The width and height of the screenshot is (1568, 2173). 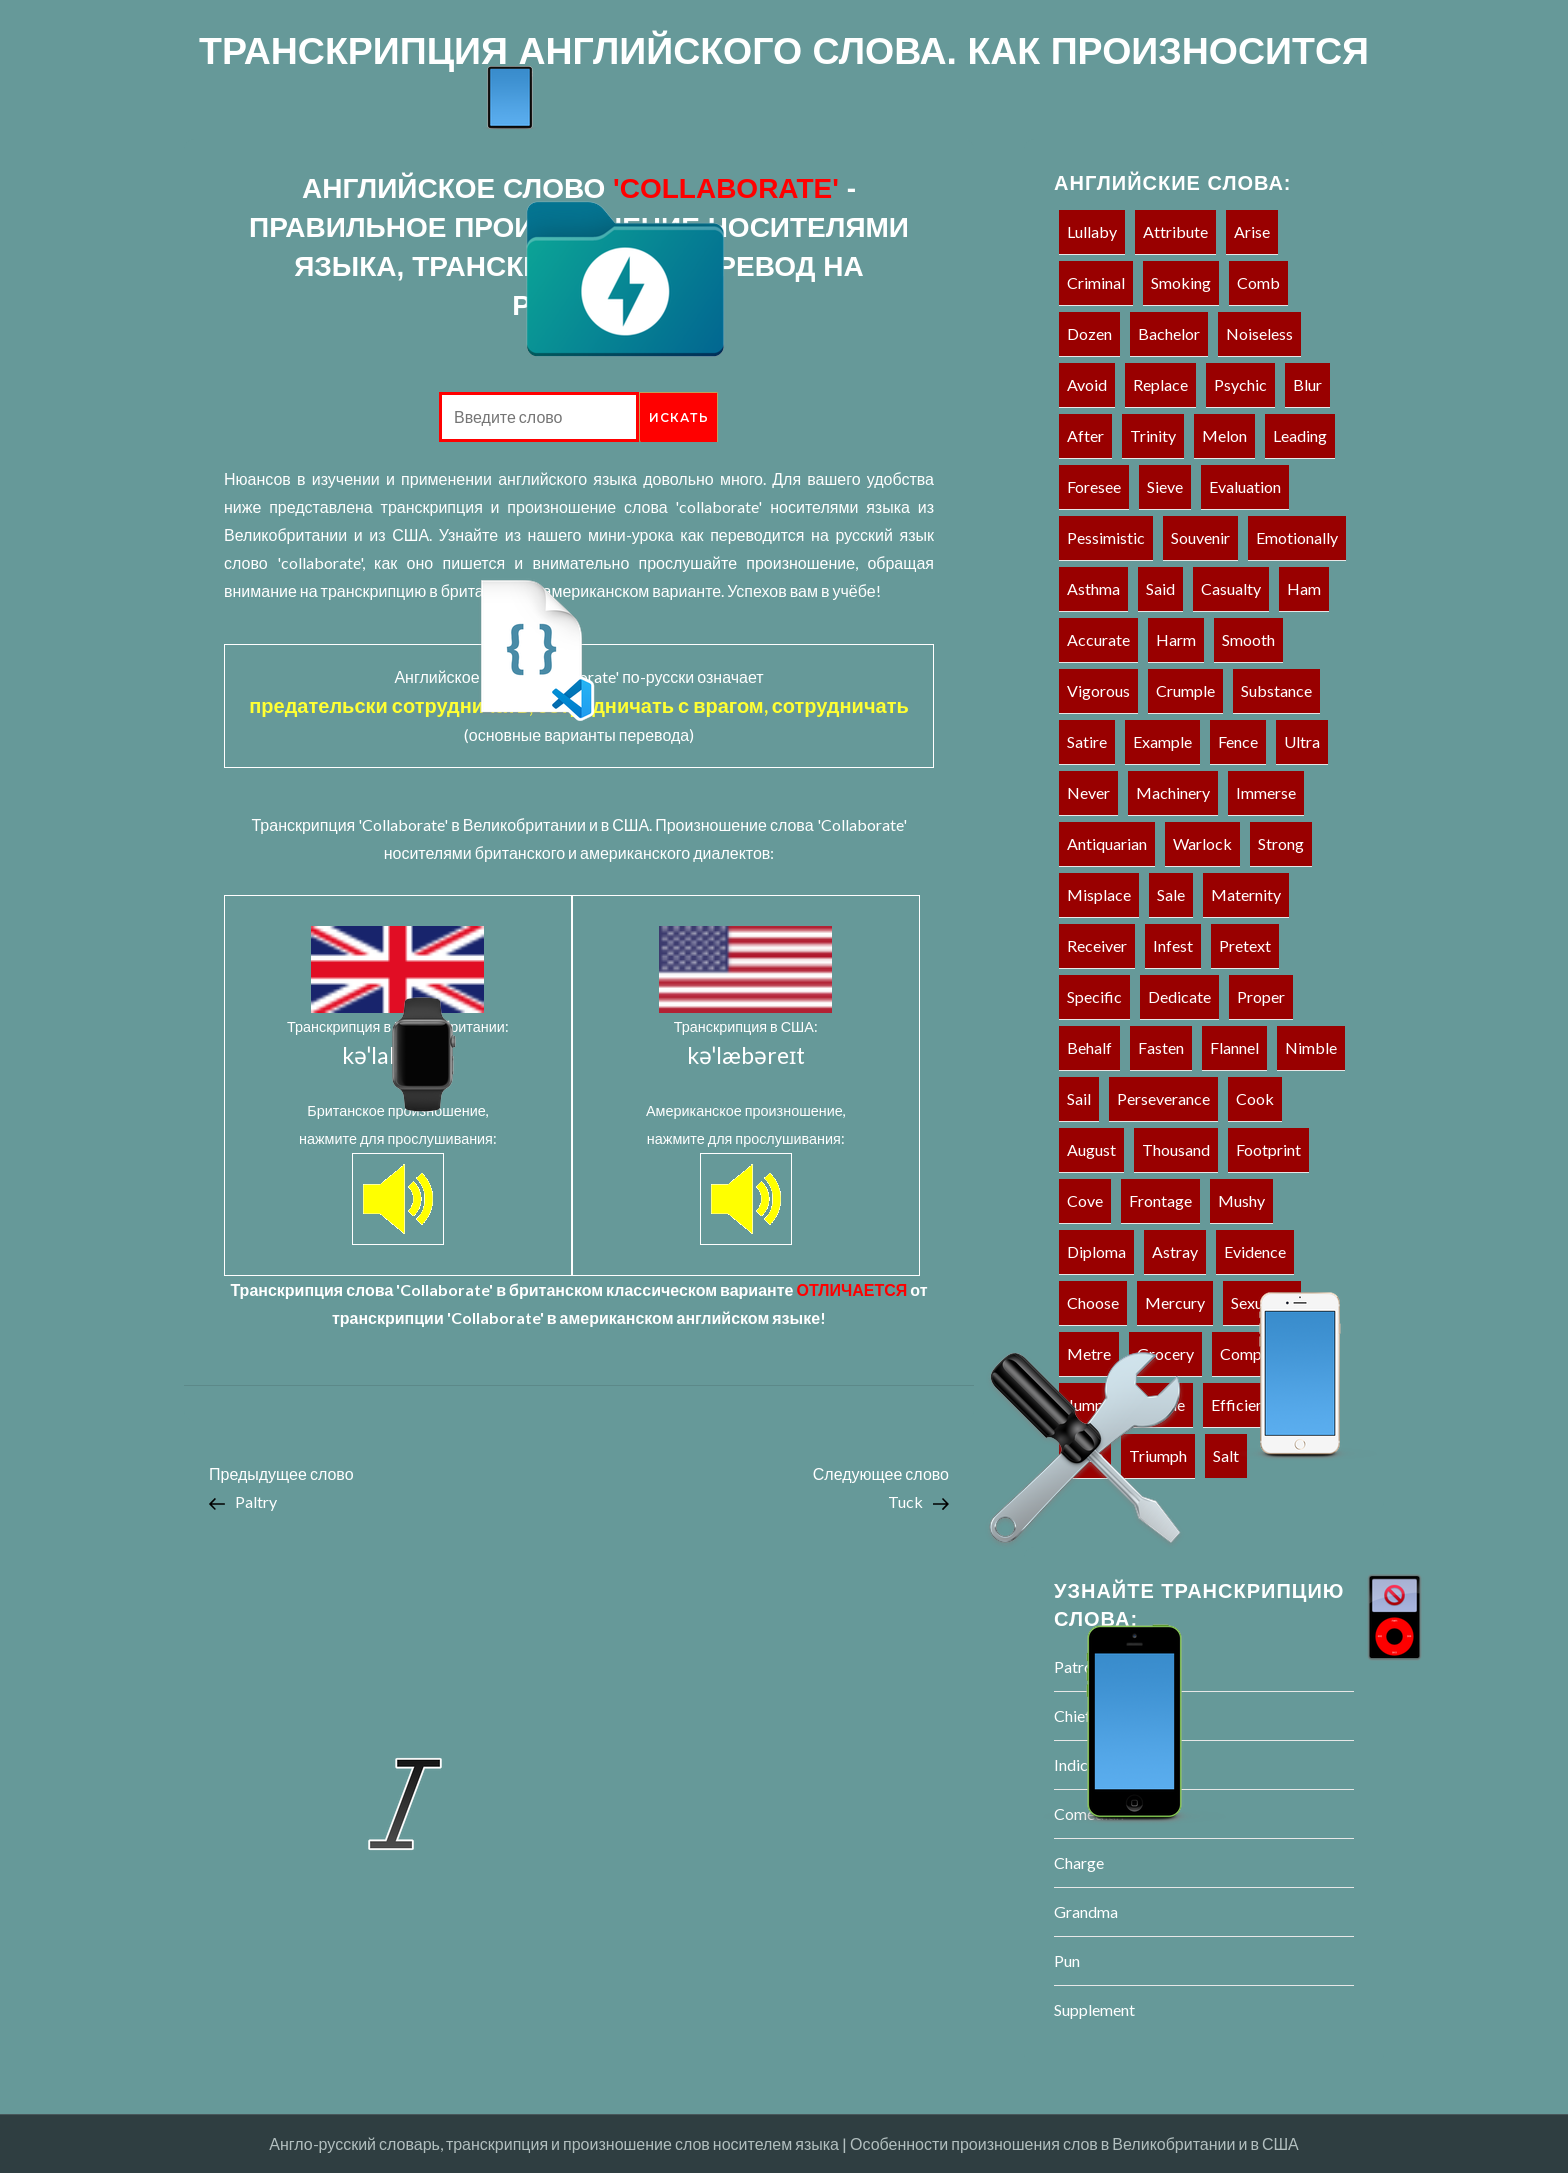 I want to click on open a LESS stylesheet file in Visual Studio Code, so click(x=531, y=649).